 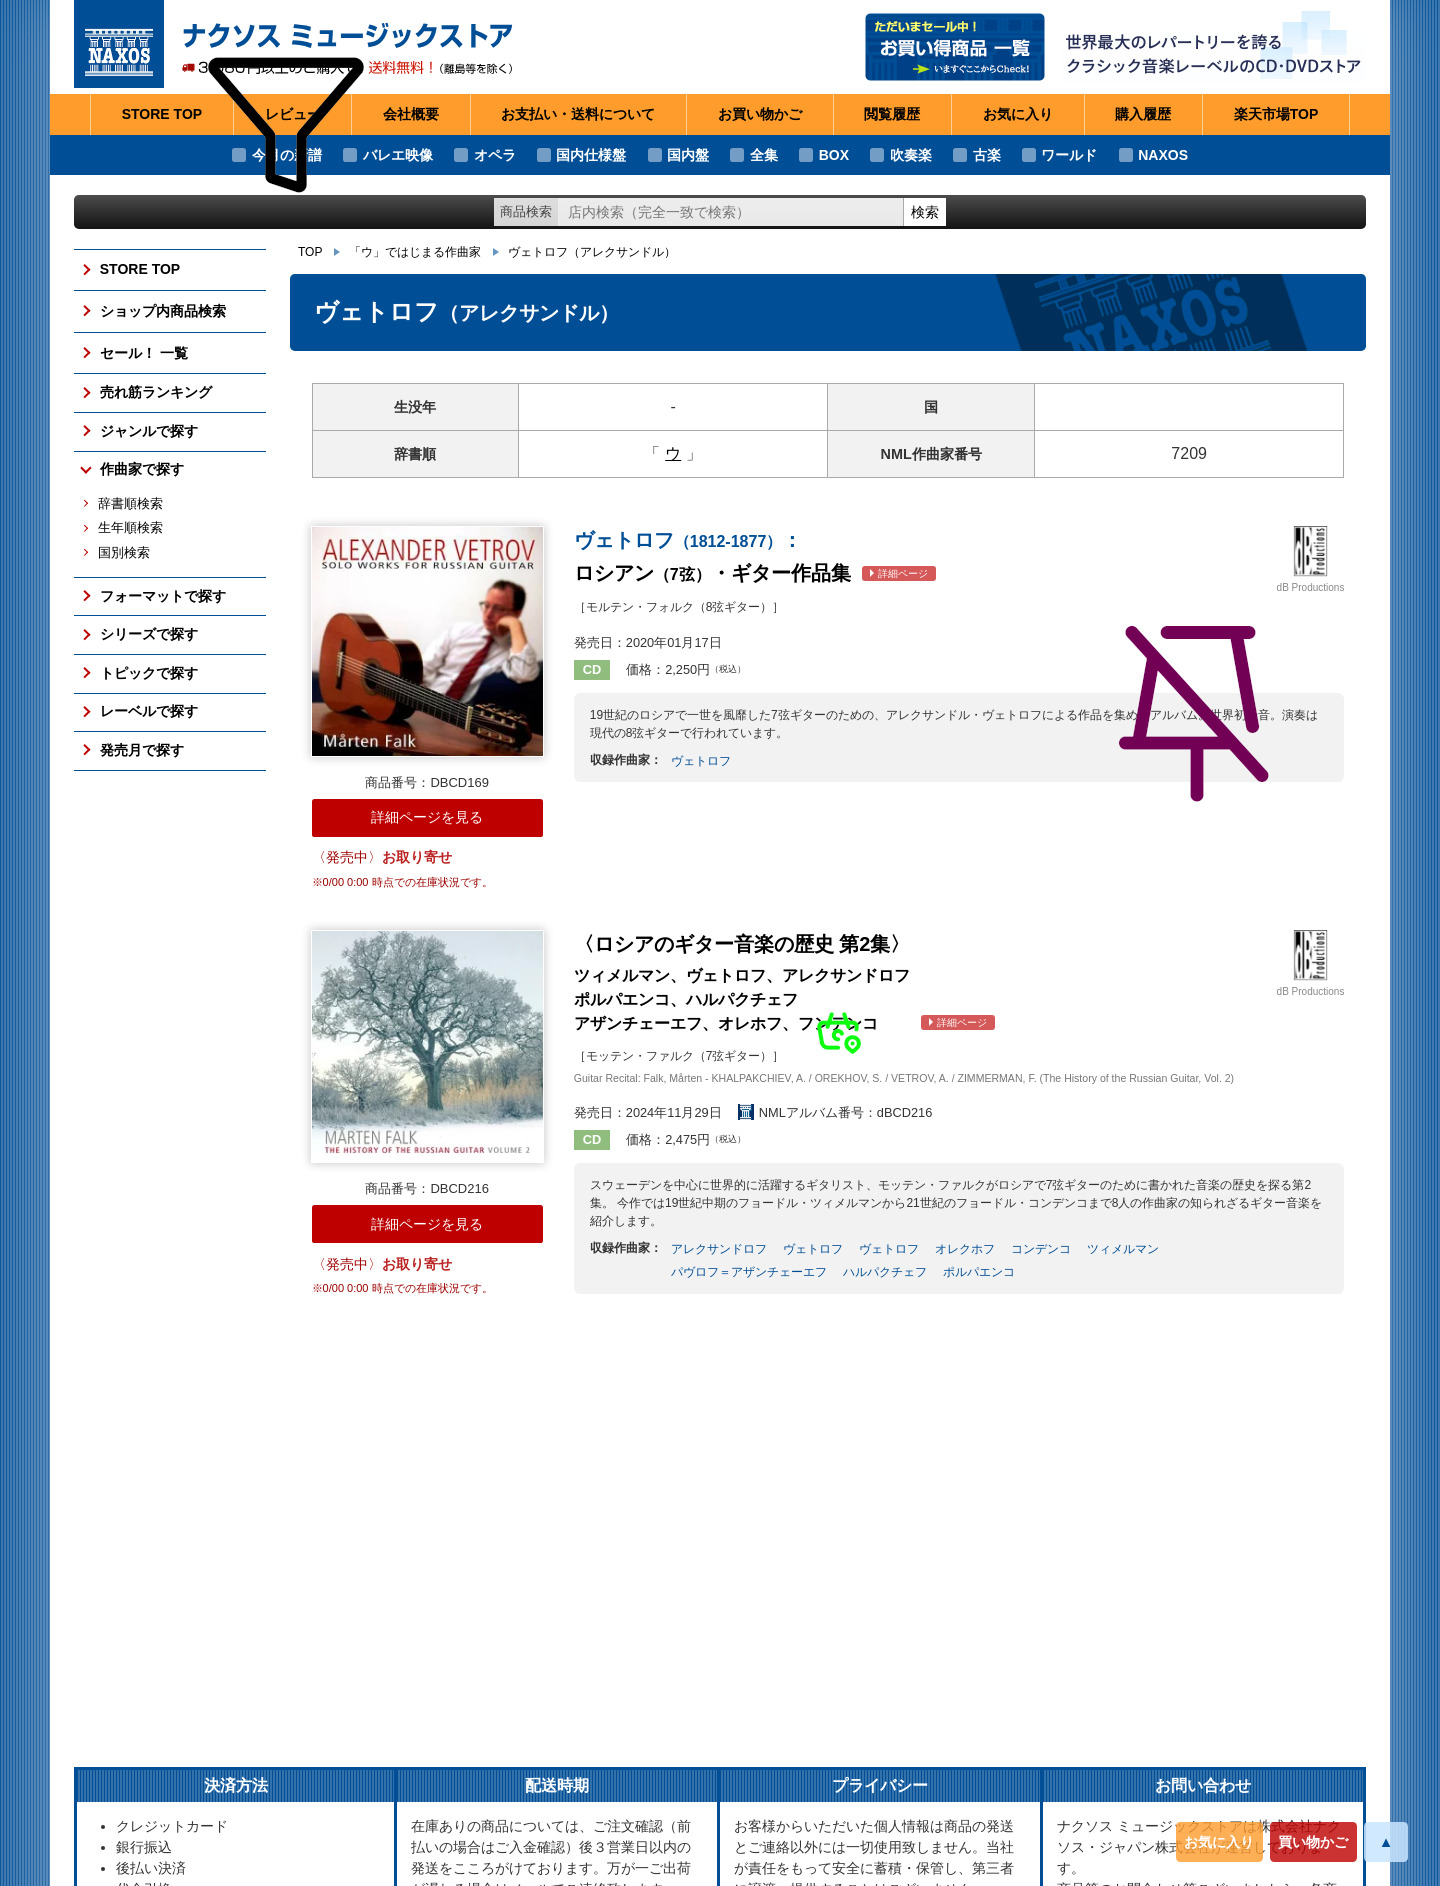 What do you see at coordinates (838, 1031) in the screenshot?
I see `view pickup location for your basket` at bounding box center [838, 1031].